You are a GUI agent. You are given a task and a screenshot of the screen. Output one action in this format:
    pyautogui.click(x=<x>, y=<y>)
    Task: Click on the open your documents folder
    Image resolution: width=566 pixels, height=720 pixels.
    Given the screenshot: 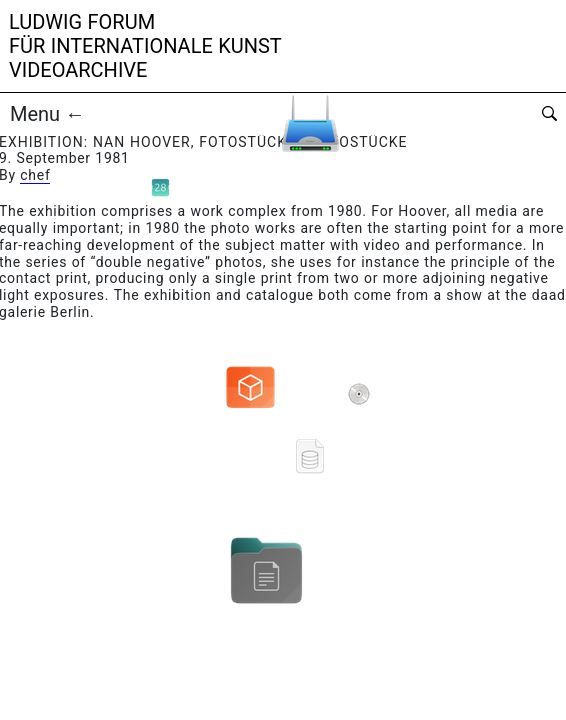 What is the action you would take?
    pyautogui.click(x=266, y=570)
    